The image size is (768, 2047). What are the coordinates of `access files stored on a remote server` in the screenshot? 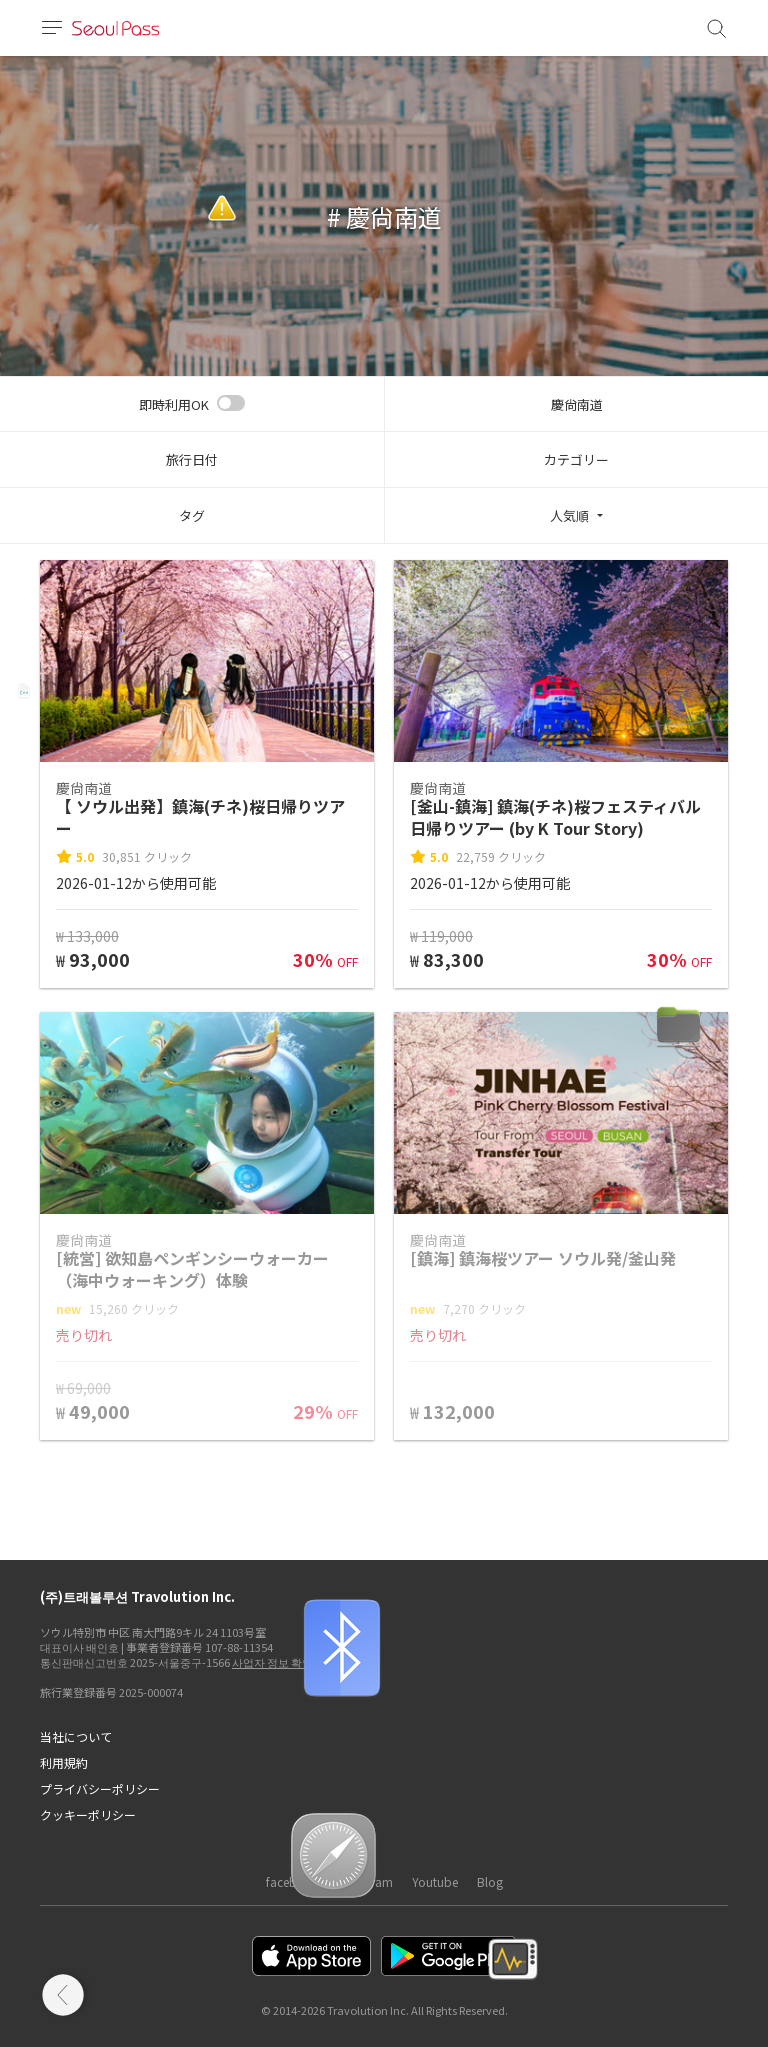 It's located at (678, 1026).